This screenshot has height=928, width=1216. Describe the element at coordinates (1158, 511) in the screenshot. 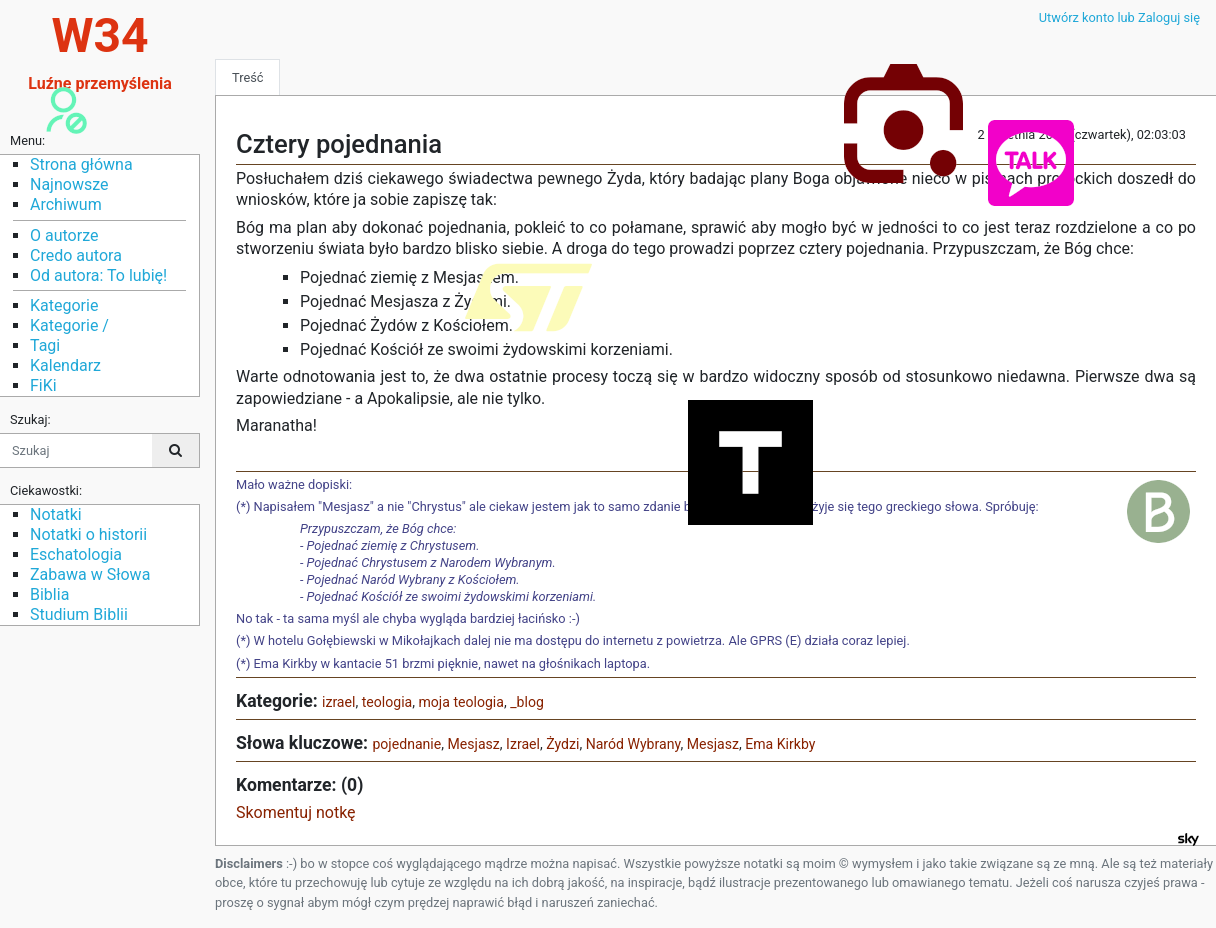

I see `brevo email marketing platform logo` at that location.